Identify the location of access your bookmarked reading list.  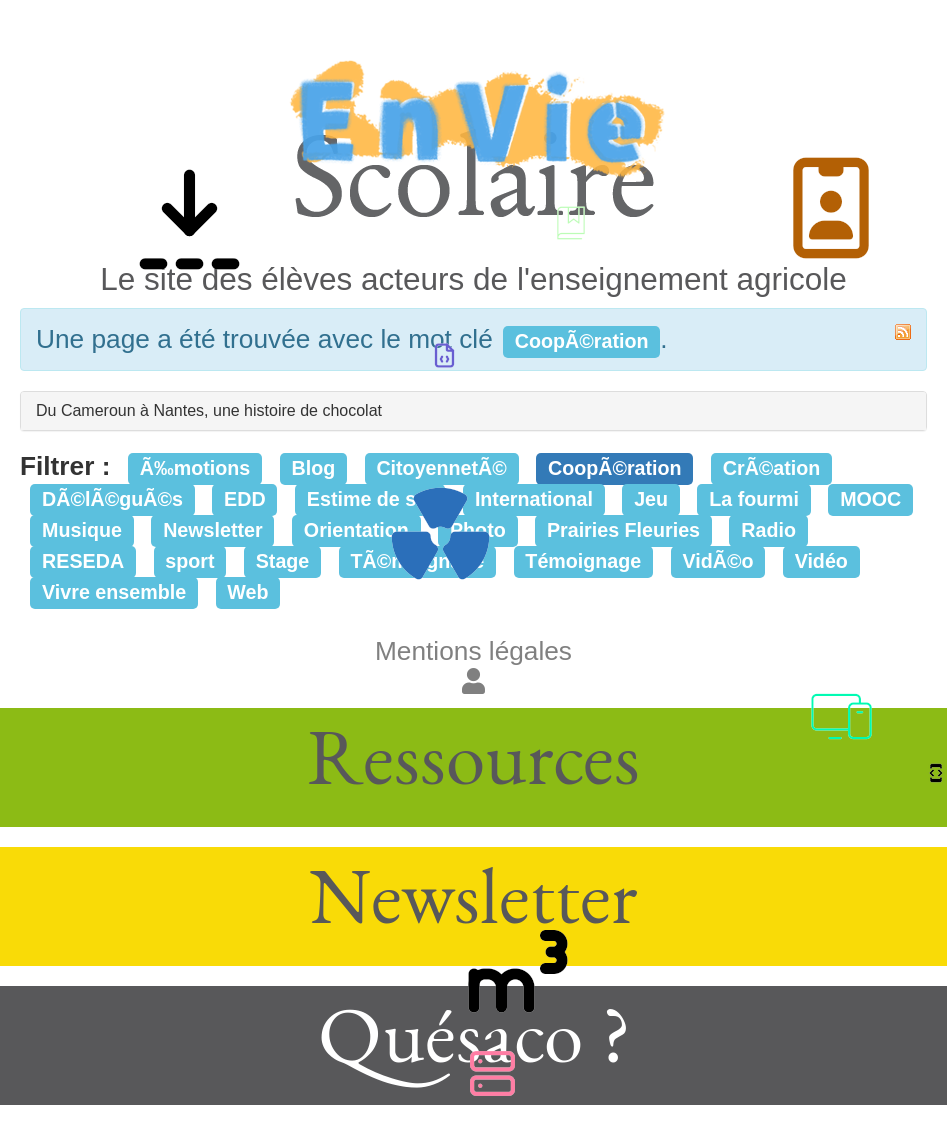
(571, 223).